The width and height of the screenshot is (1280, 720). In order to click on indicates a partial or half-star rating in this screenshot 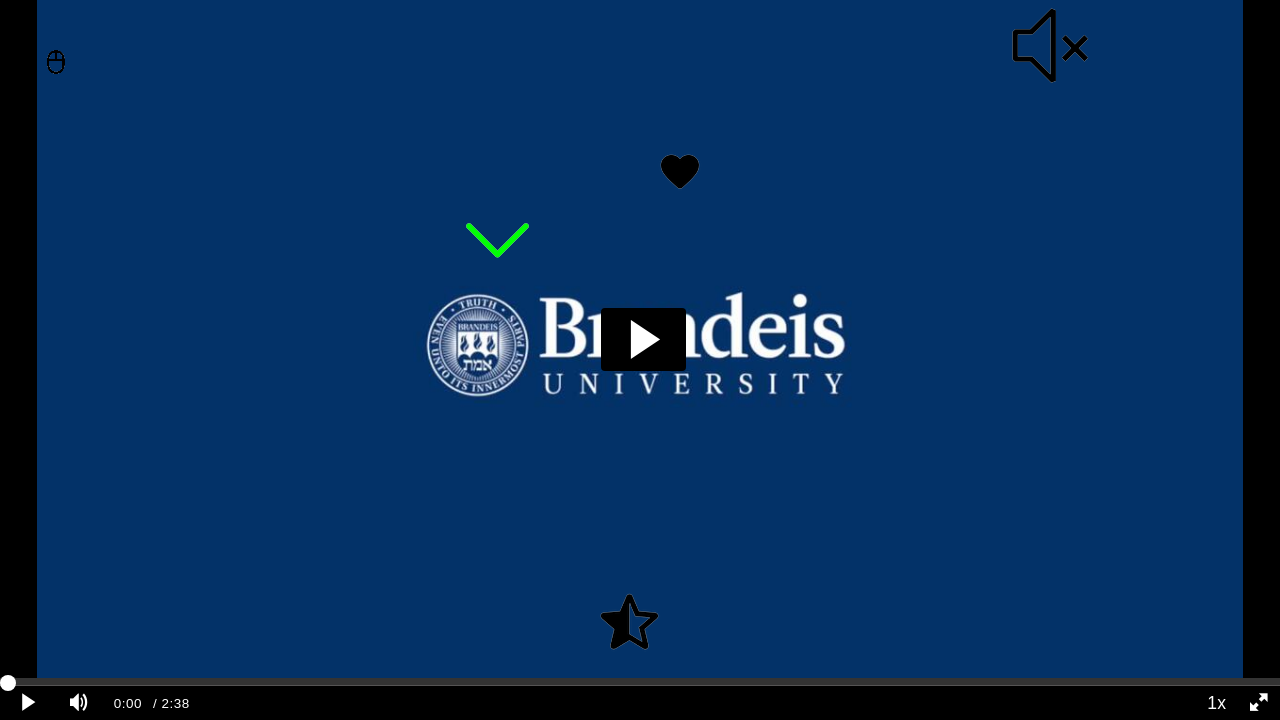, I will do `click(629, 622)`.